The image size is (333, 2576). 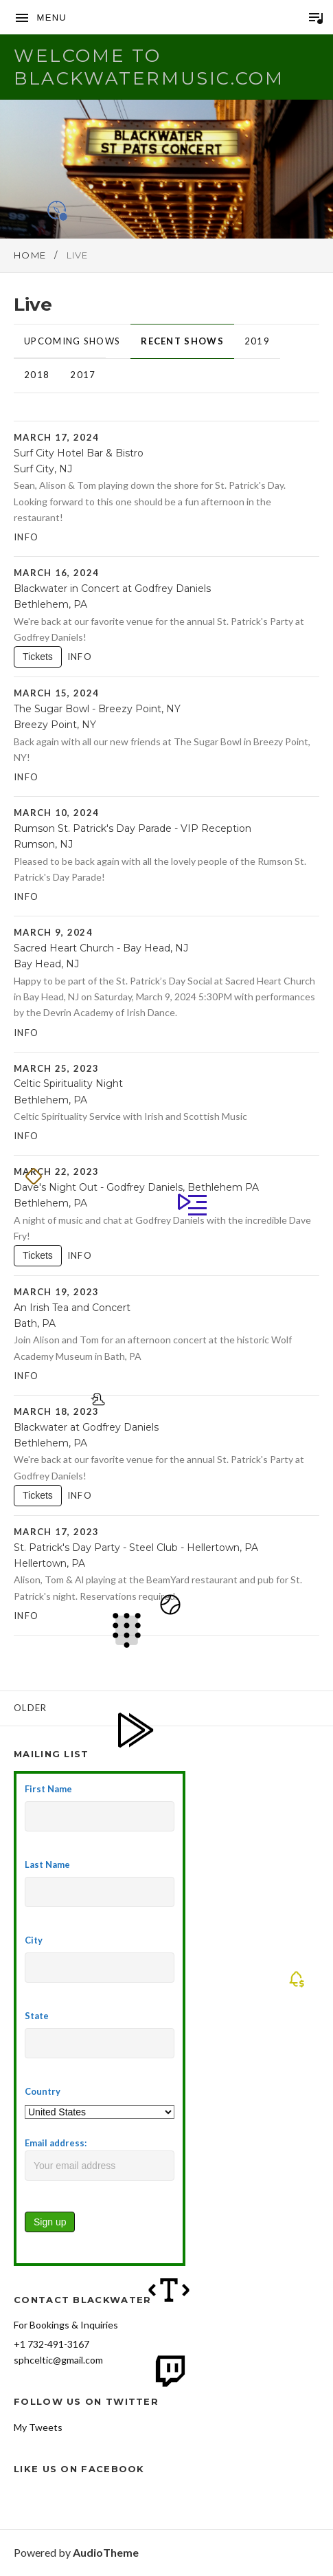 I want to click on step through code one line at a time during debugging, so click(x=192, y=1205).